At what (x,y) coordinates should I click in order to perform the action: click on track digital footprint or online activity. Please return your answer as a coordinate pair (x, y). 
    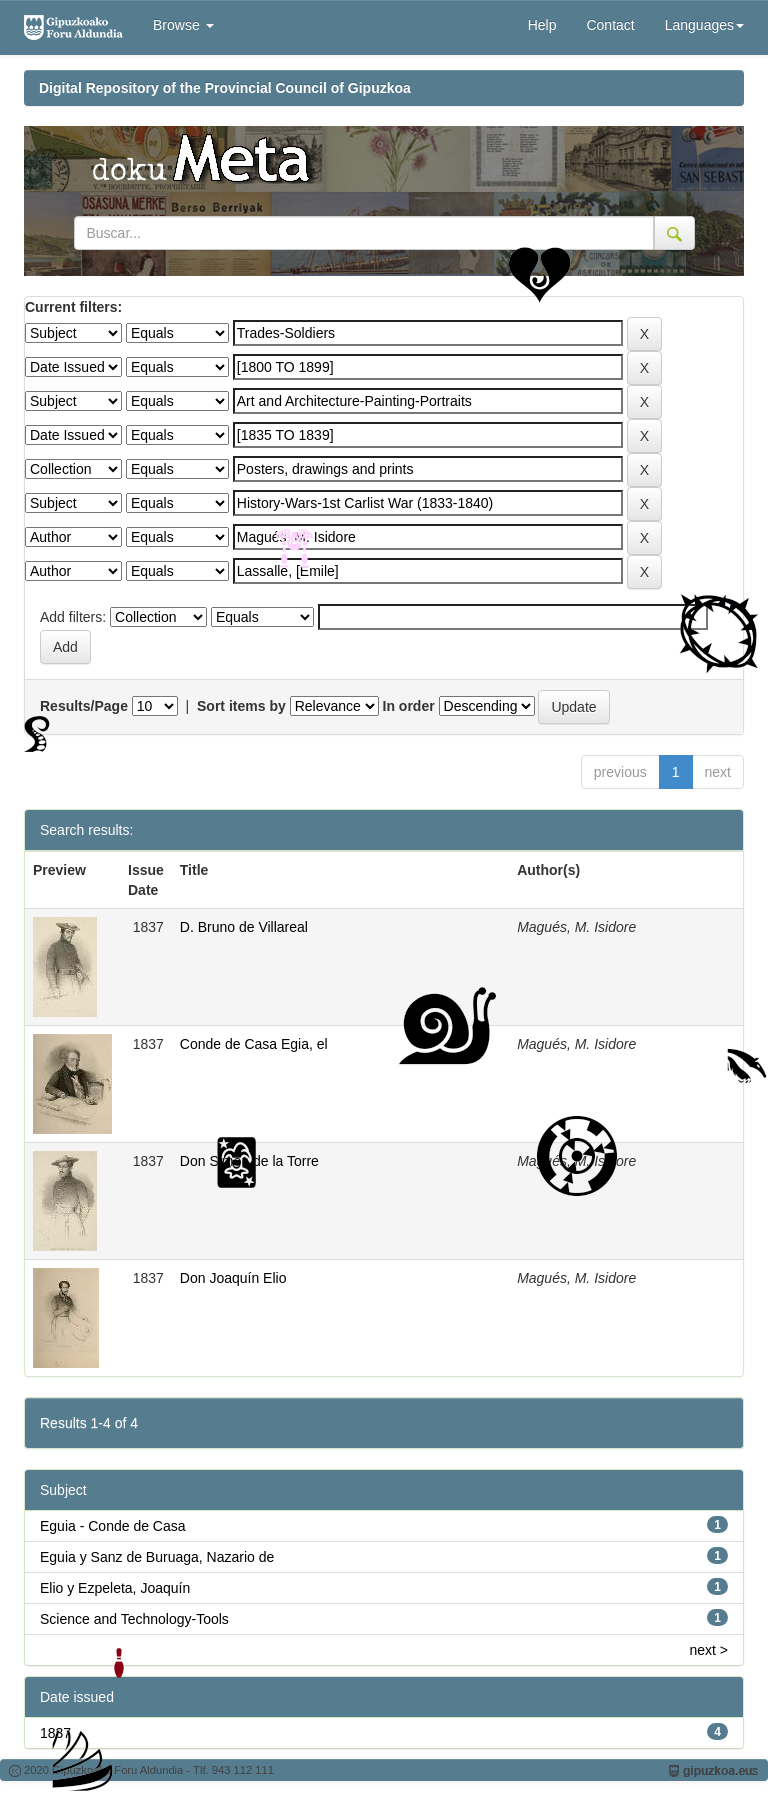
    Looking at the image, I should click on (577, 1156).